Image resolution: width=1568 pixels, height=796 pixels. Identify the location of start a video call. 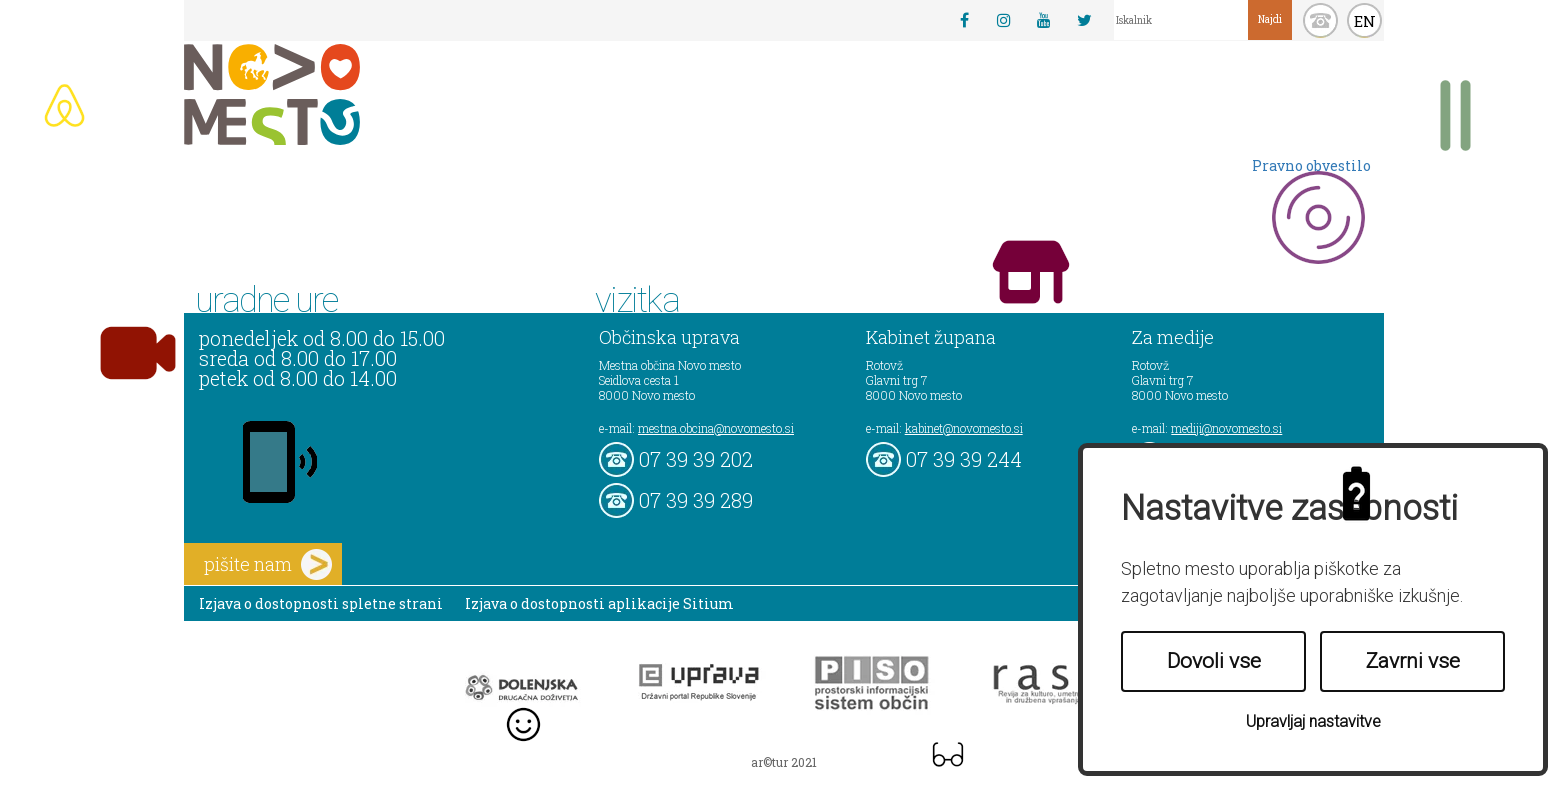
(138, 353).